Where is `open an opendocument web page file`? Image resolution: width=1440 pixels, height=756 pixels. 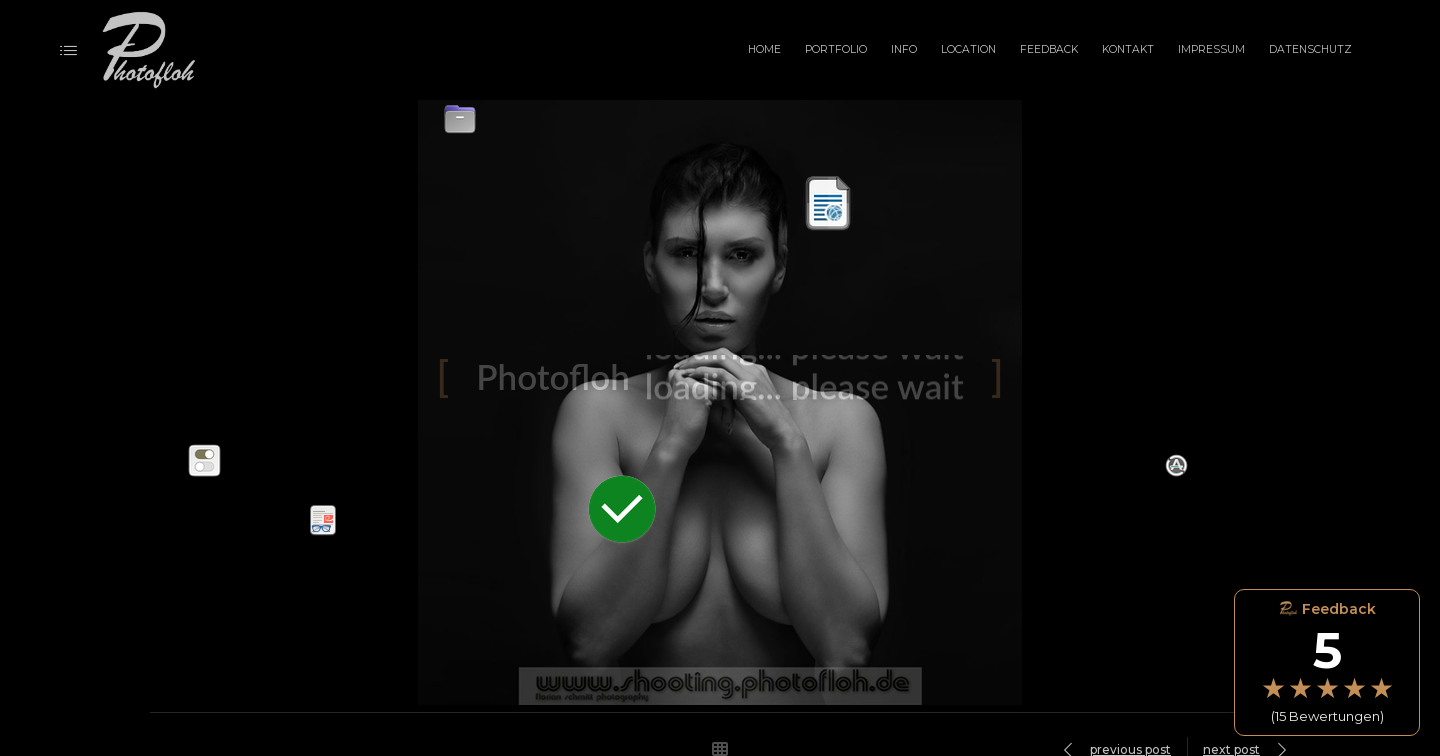 open an opendocument web page file is located at coordinates (828, 203).